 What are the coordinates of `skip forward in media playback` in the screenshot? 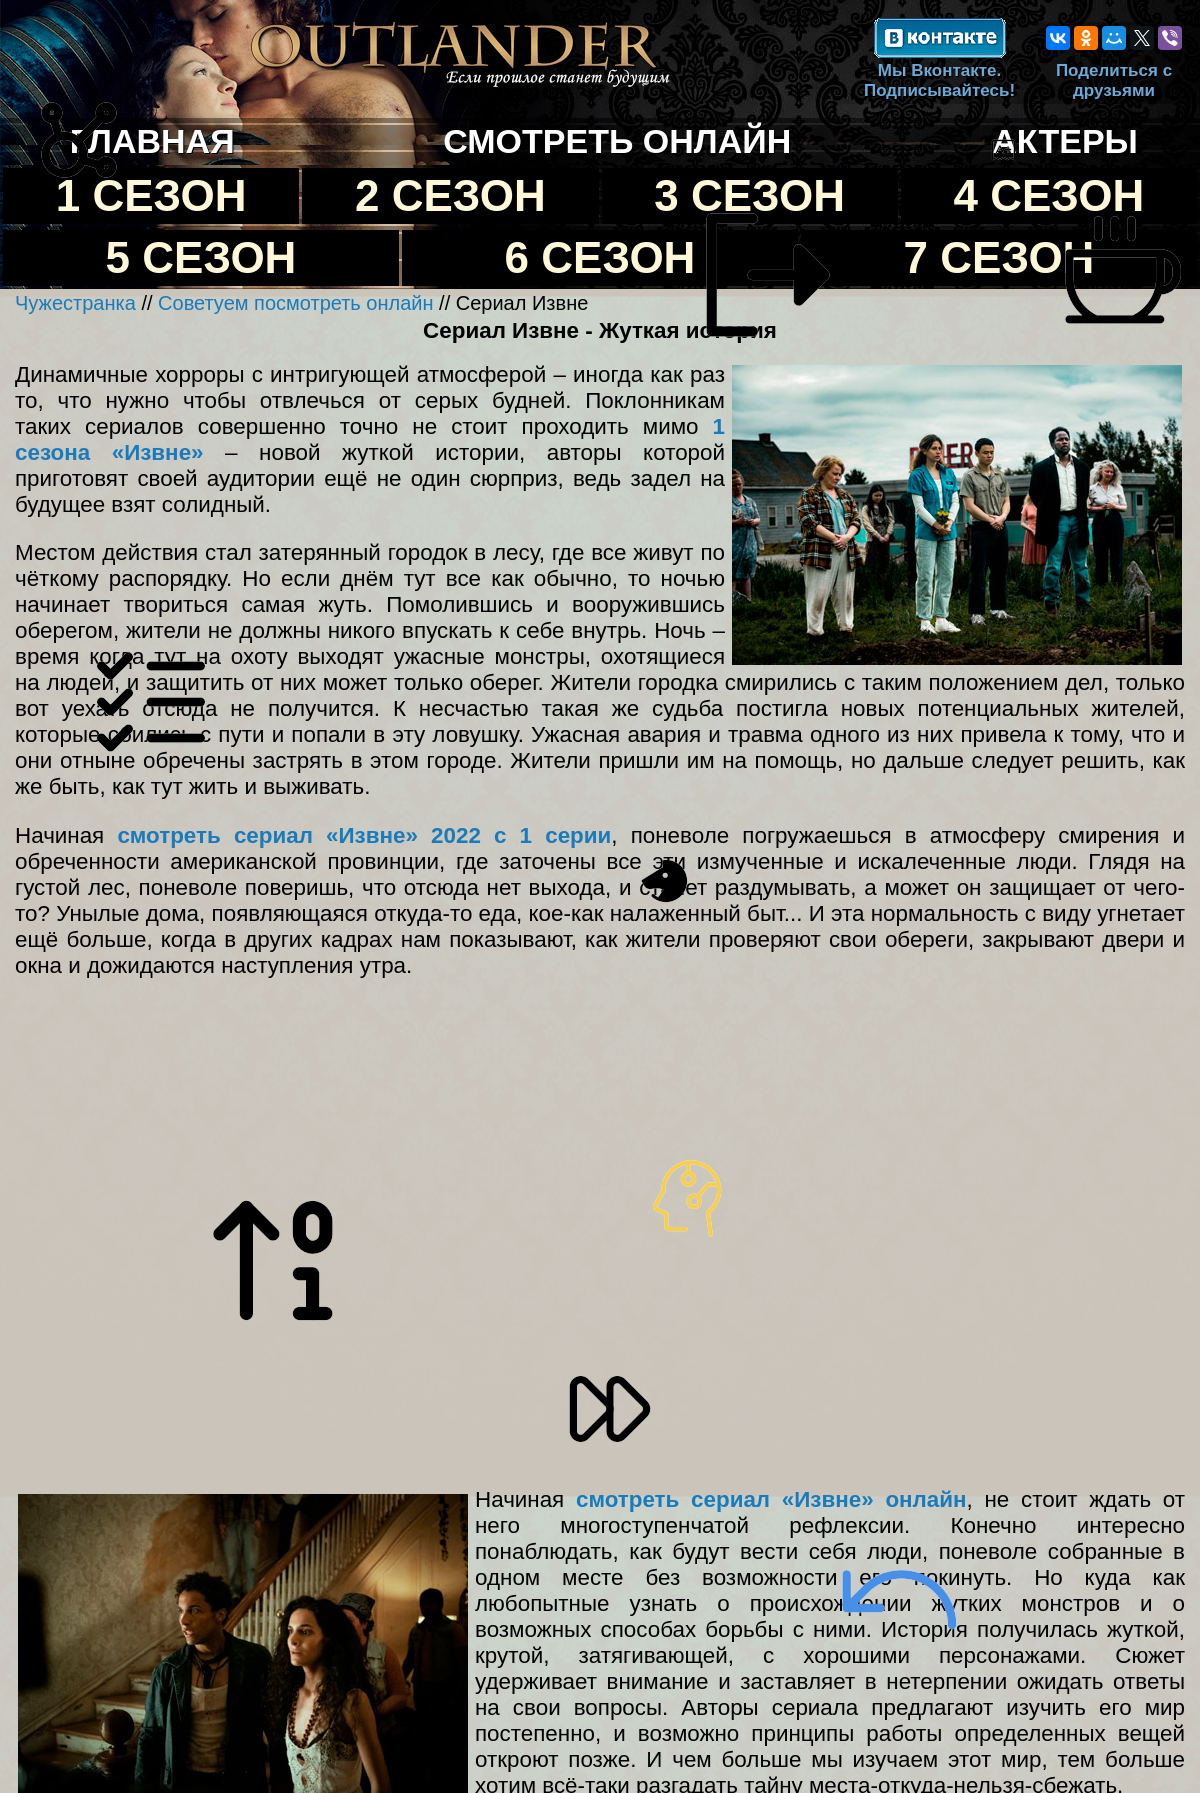 It's located at (610, 1409).